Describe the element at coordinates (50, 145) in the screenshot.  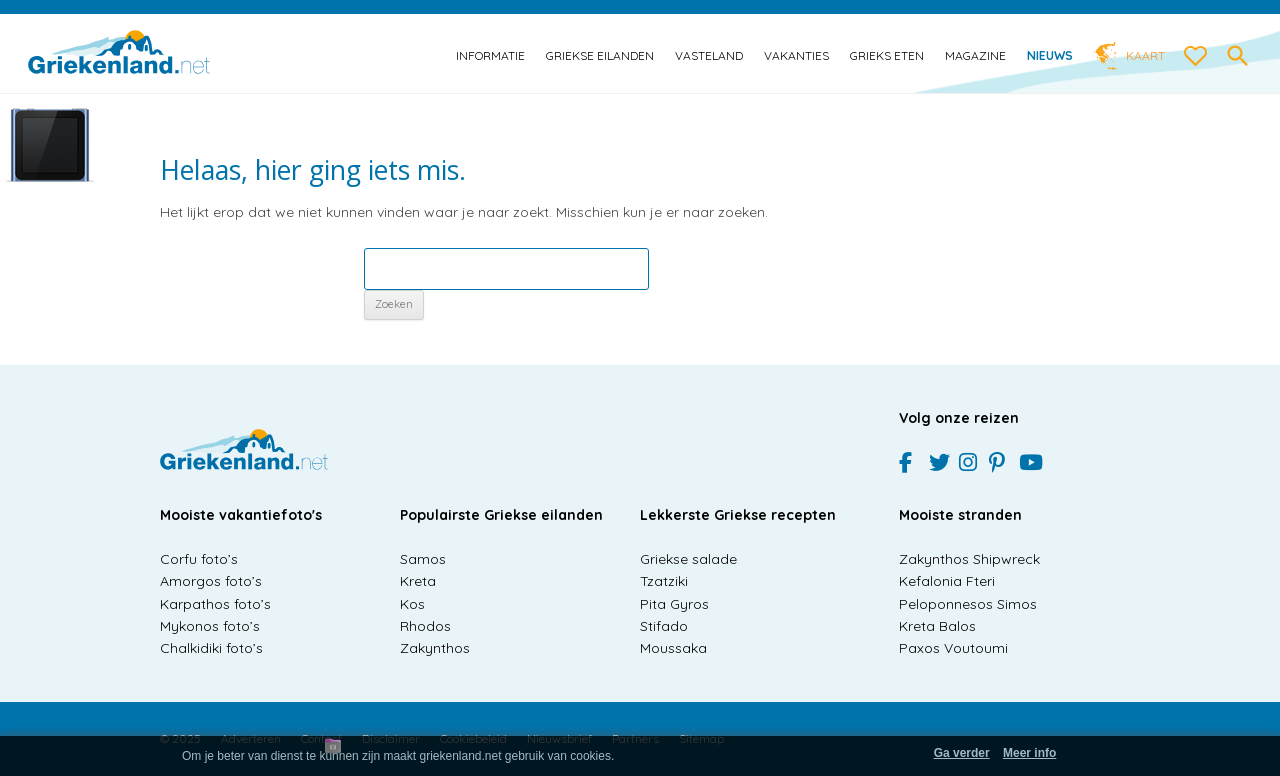
I see `iPod nano device connected` at that location.